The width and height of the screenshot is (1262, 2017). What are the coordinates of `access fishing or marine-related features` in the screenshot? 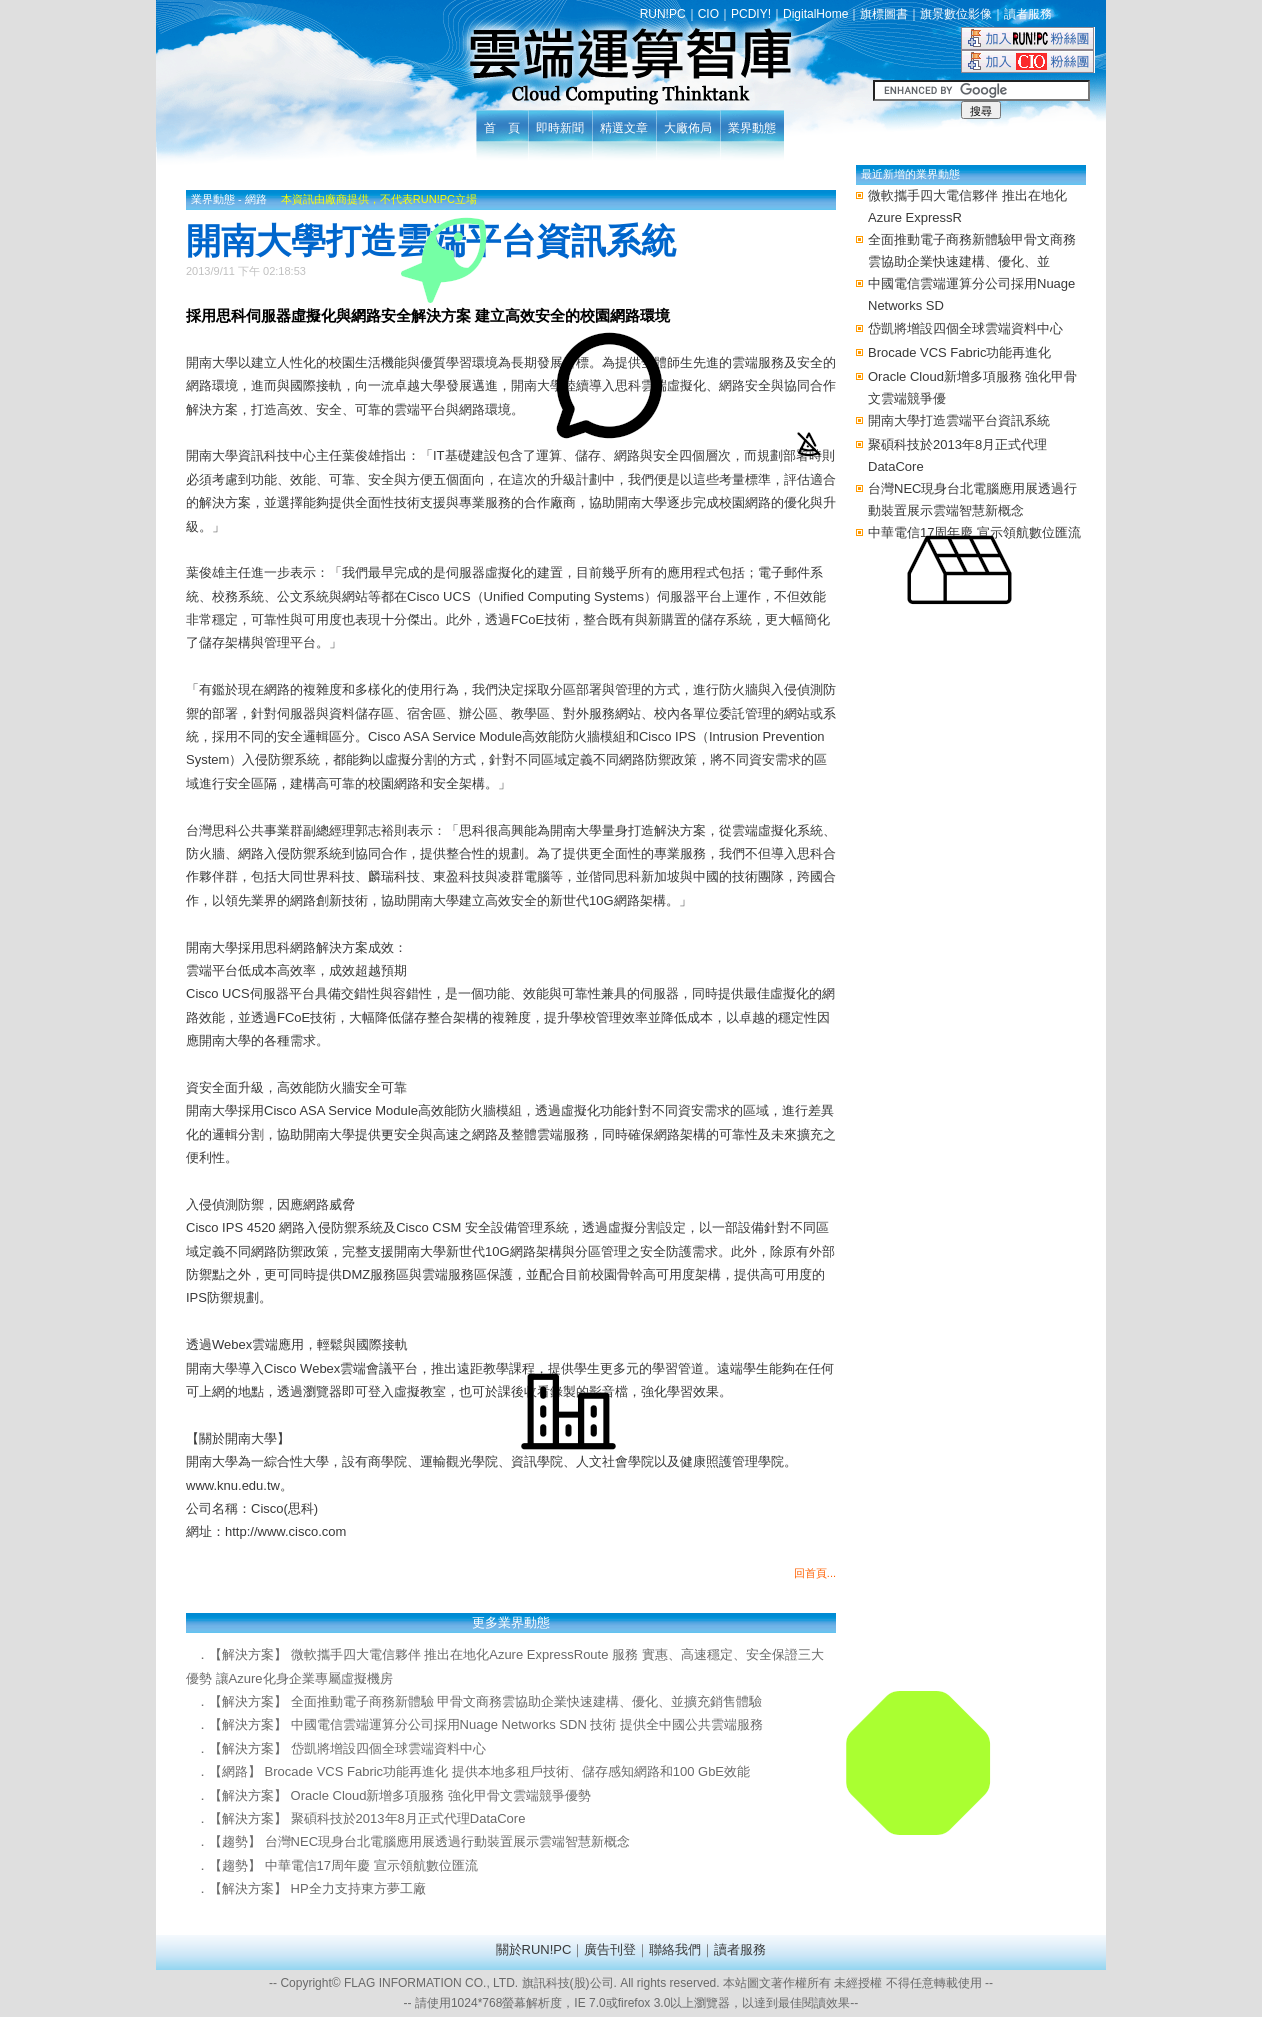 It's located at (448, 256).